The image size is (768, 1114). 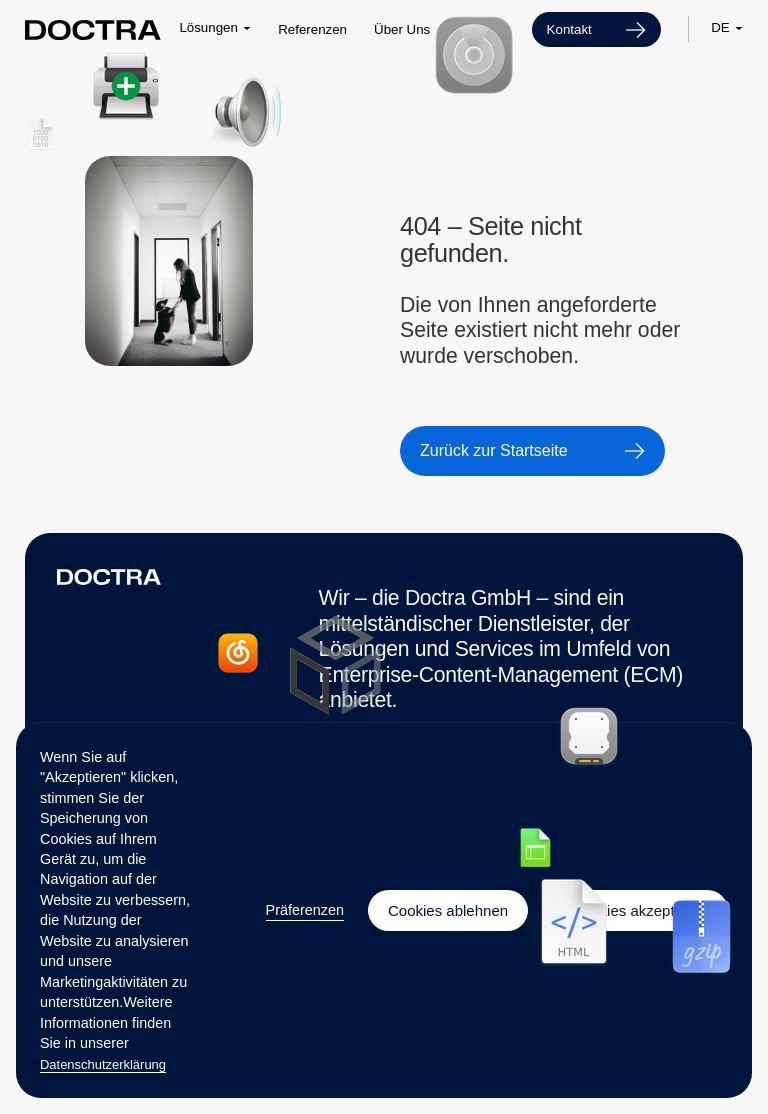 I want to click on a QML source code file, so click(x=535, y=848).